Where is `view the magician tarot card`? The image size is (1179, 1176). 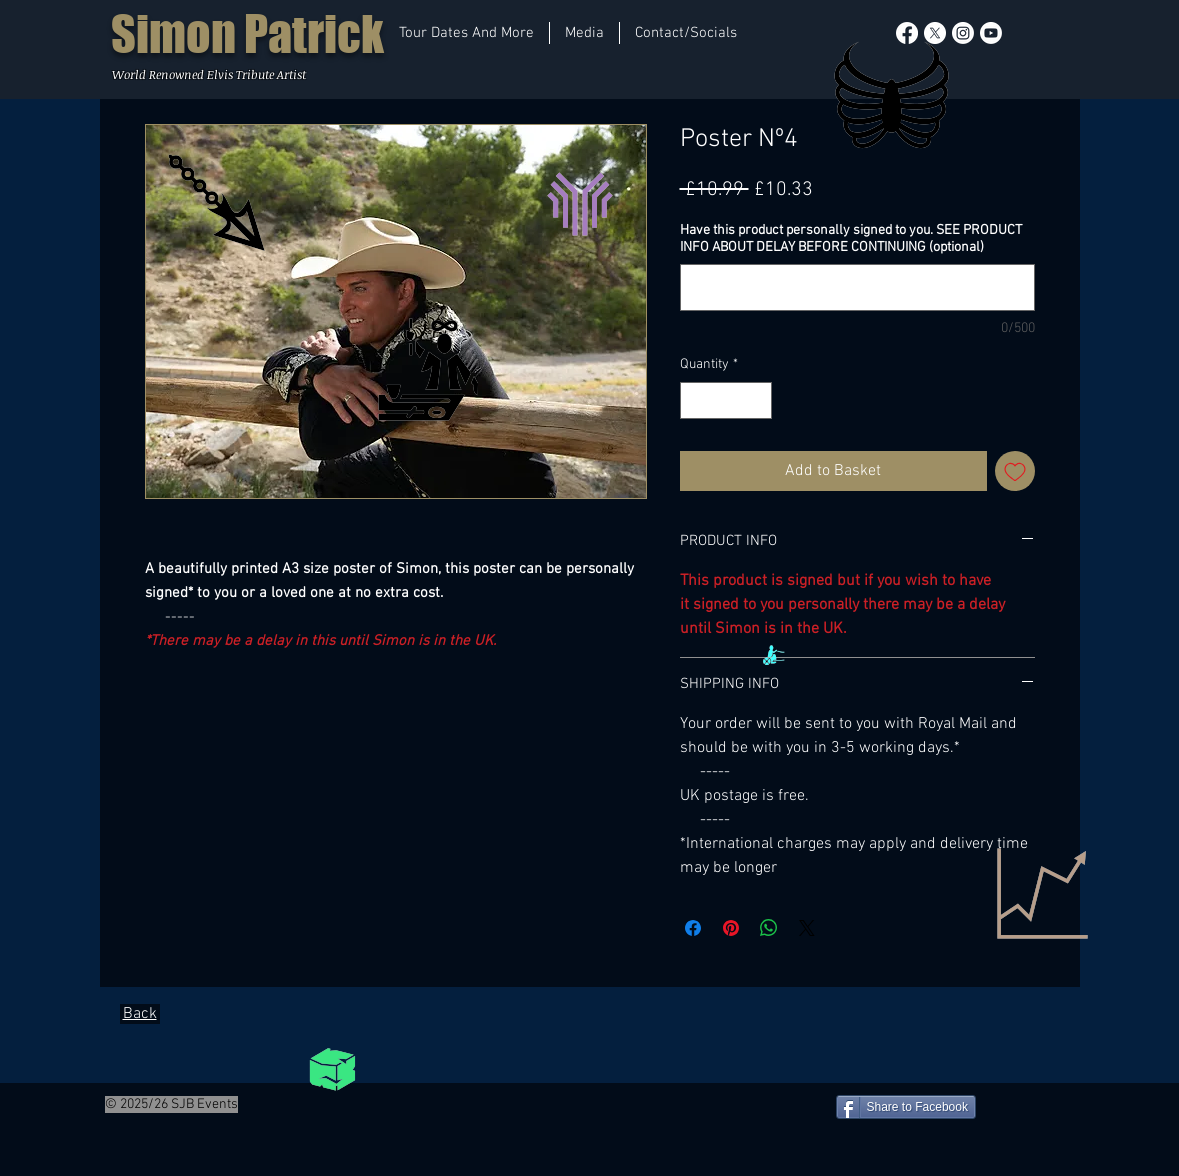 view the magician tarot card is located at coordinates (429, 370).